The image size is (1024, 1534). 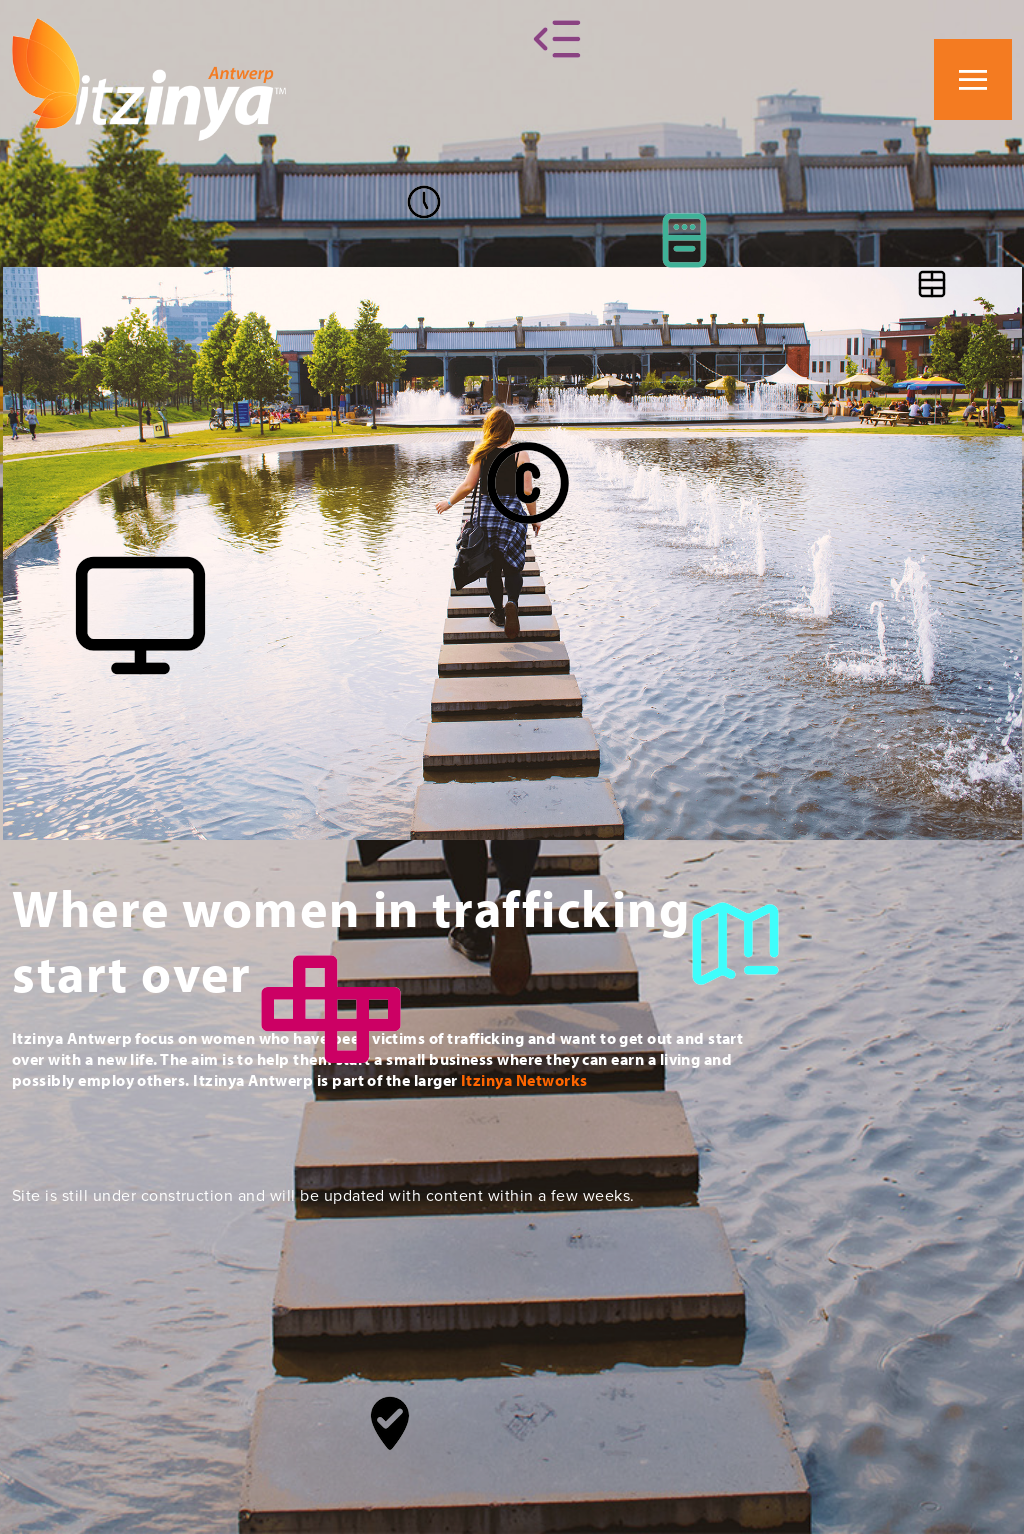 What do you see at coordinates (390, 1424) in the screenshot?
I see `confirm or select a location` at bounding box center [390, 1424].